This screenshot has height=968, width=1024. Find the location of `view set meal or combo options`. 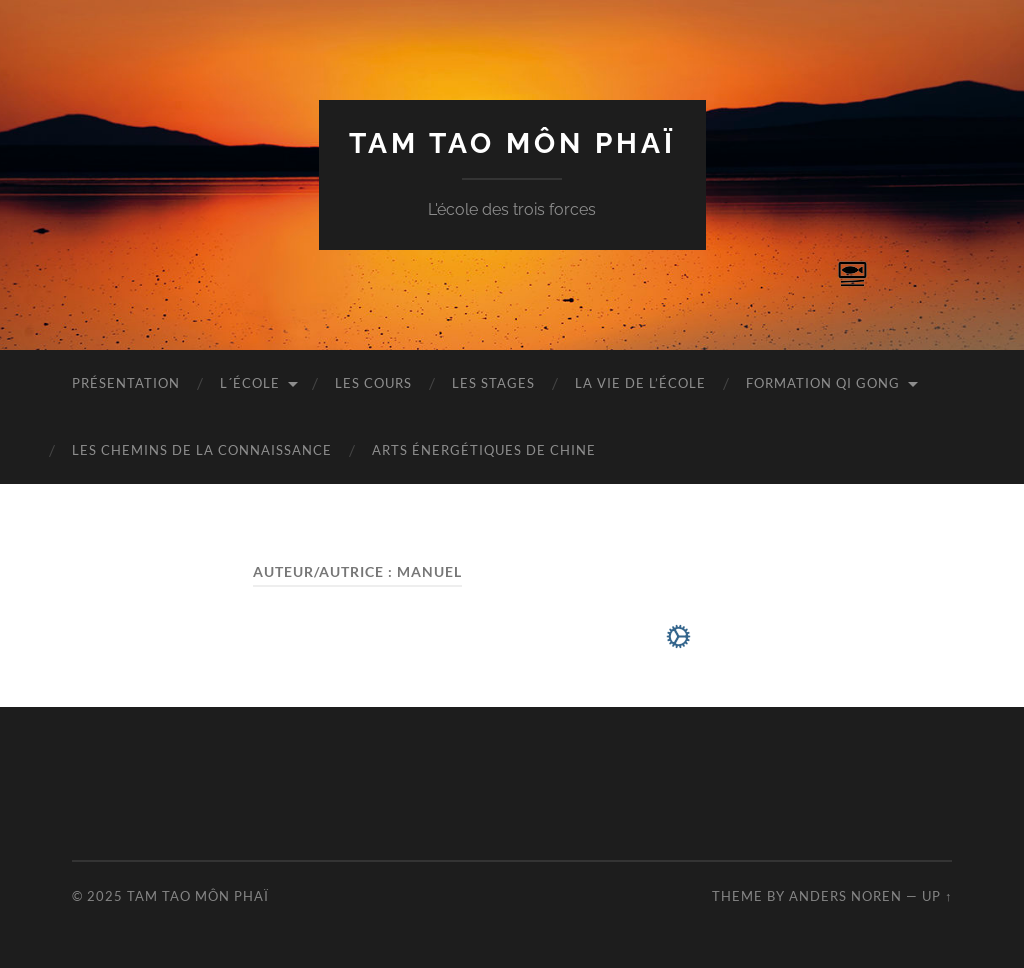

view set meal or combo options is located at coordinates (852, 274).